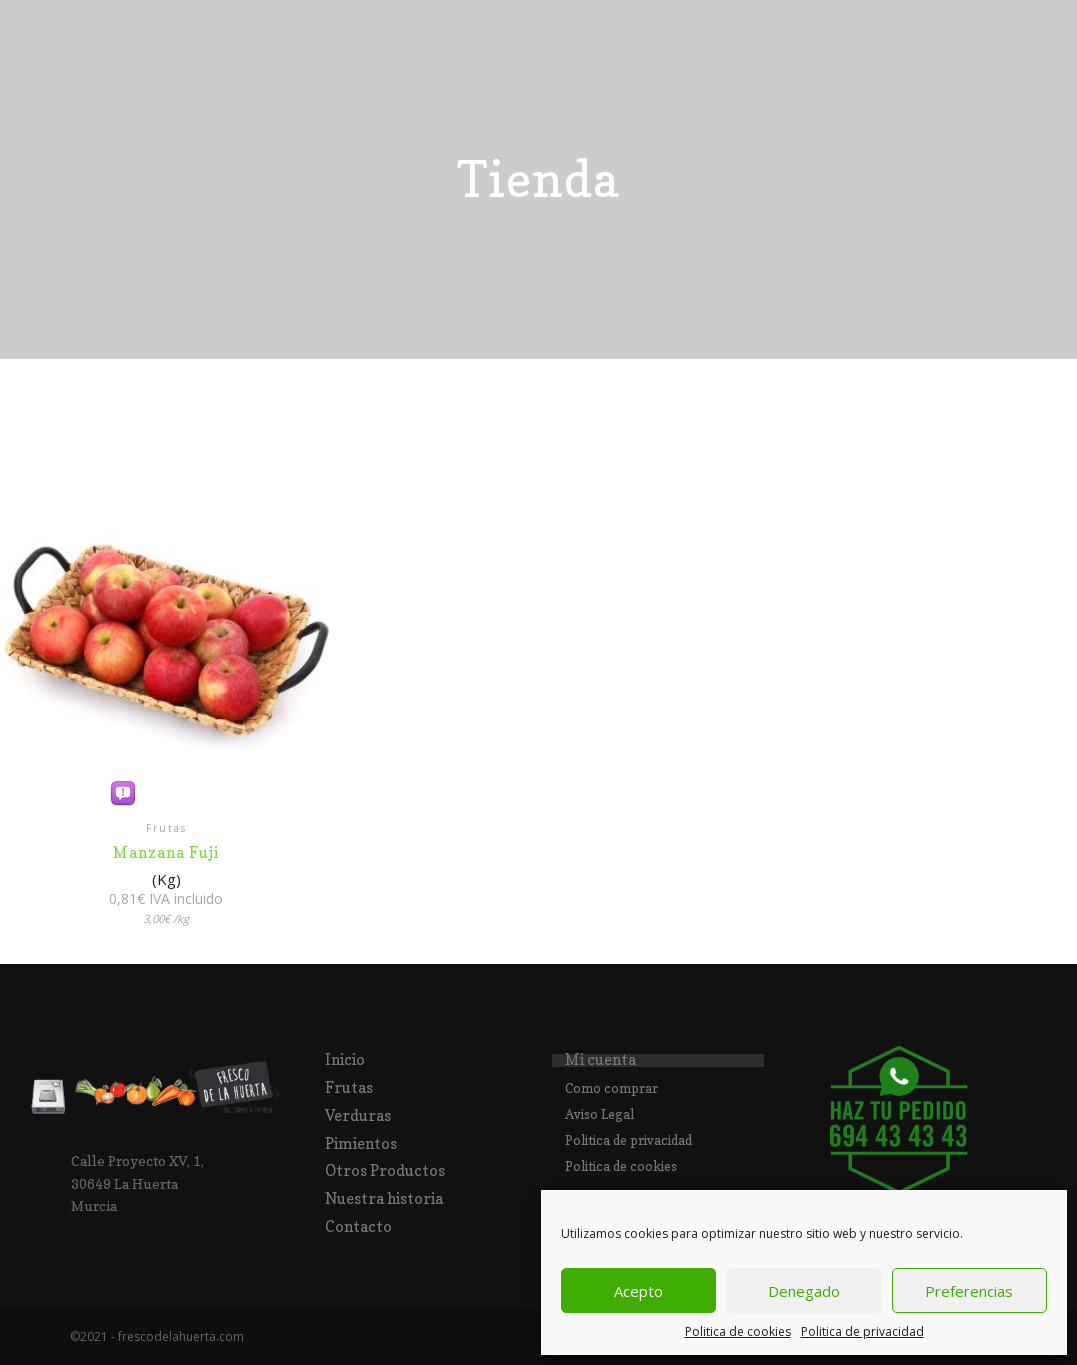 This screenshot has height=1365, width=1077. What do you see at coordinates (48, 1096) in the screenshot?
I see `mount or access a disk image file` at bounding box center [48, 1096].